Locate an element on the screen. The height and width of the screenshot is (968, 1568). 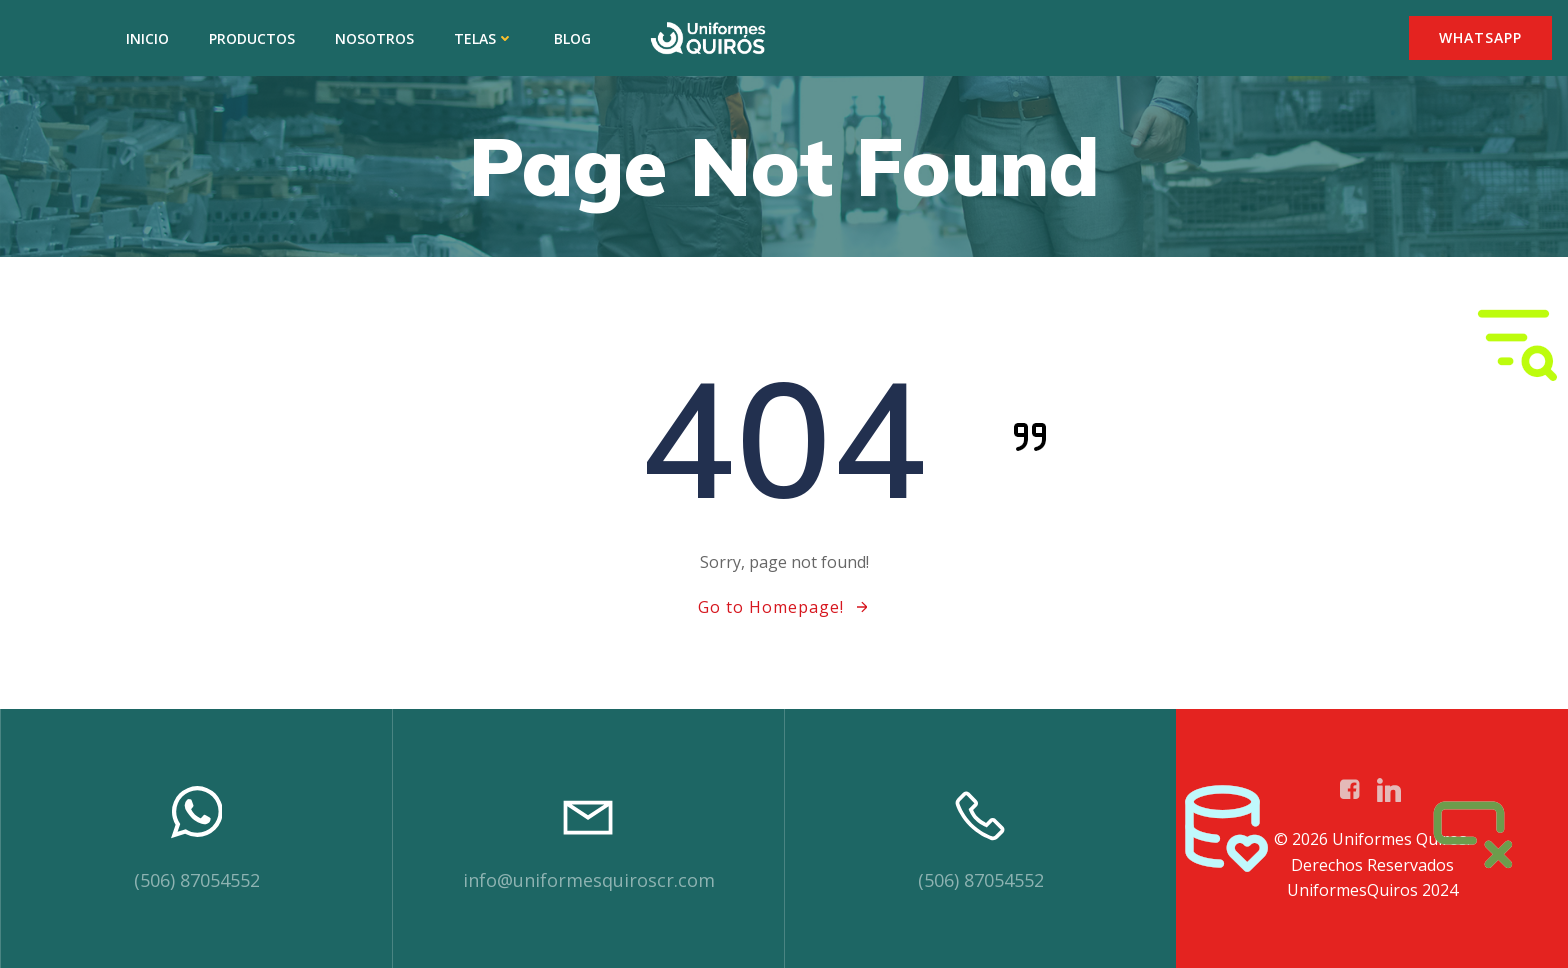
insert a block quote is located at coordinates (1030, 437).